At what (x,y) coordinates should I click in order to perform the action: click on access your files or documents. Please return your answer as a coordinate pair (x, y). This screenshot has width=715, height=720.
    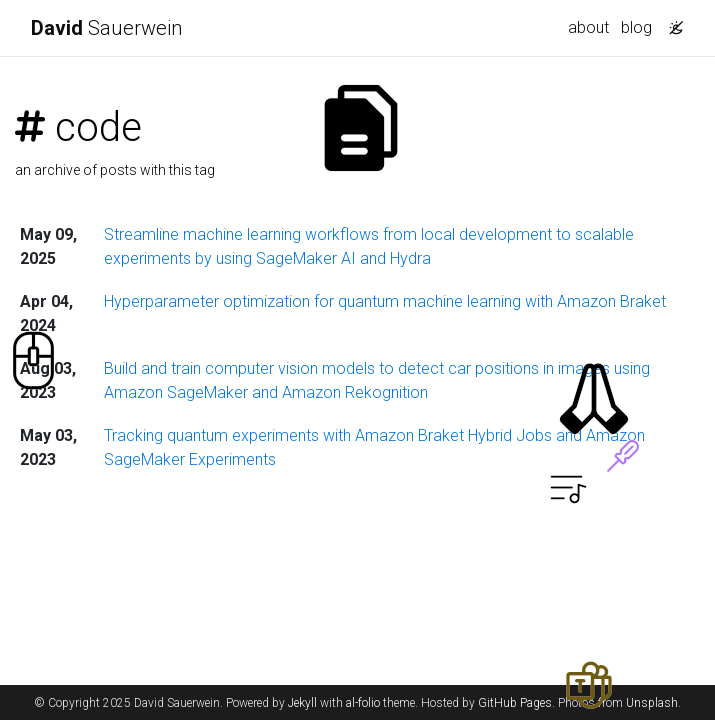
    Looking at the image, I should click on (361, 128).